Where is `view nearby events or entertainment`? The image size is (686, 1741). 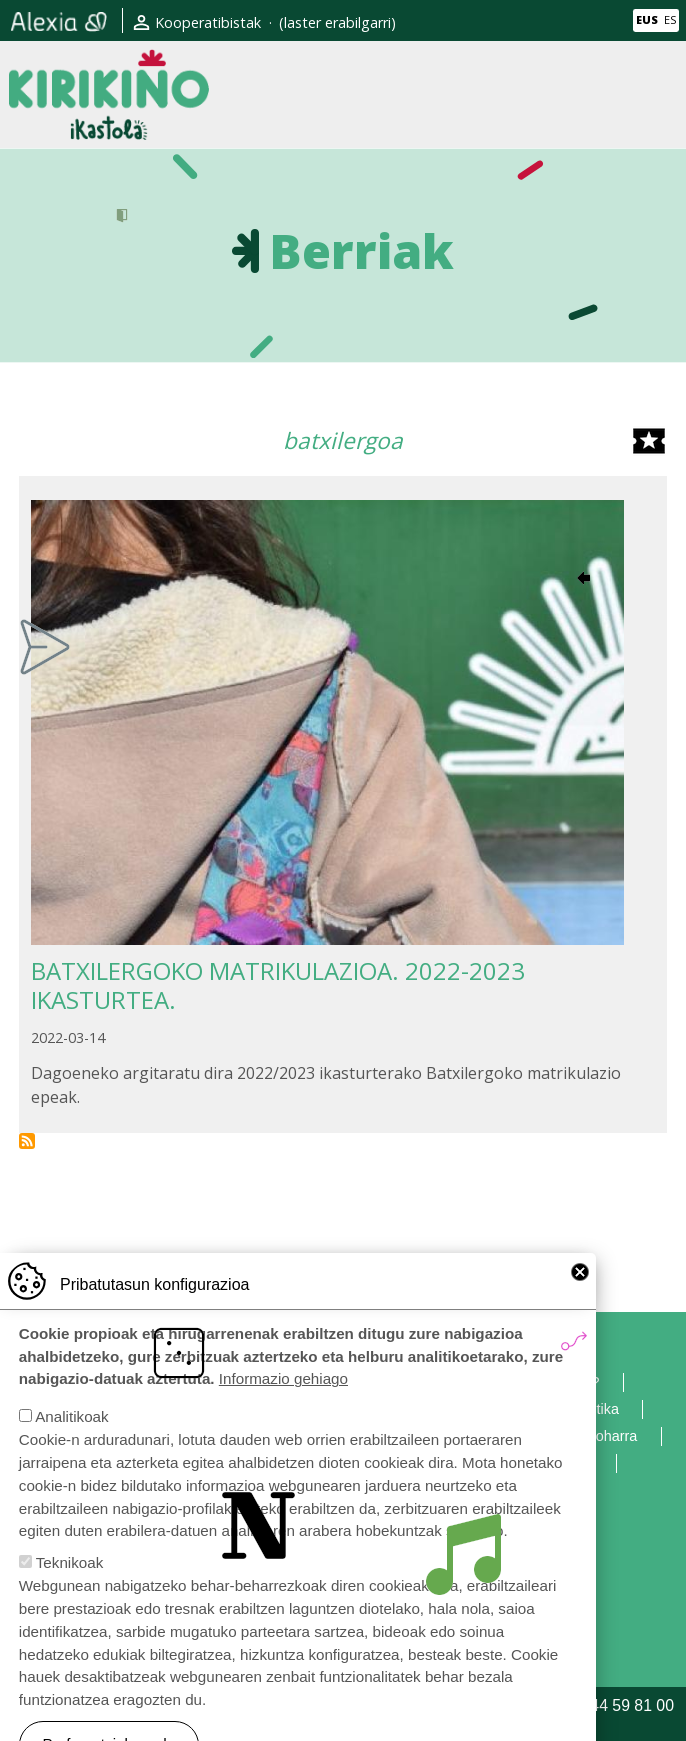 view nearby events or entertainment is located at coordinates (649, 441).